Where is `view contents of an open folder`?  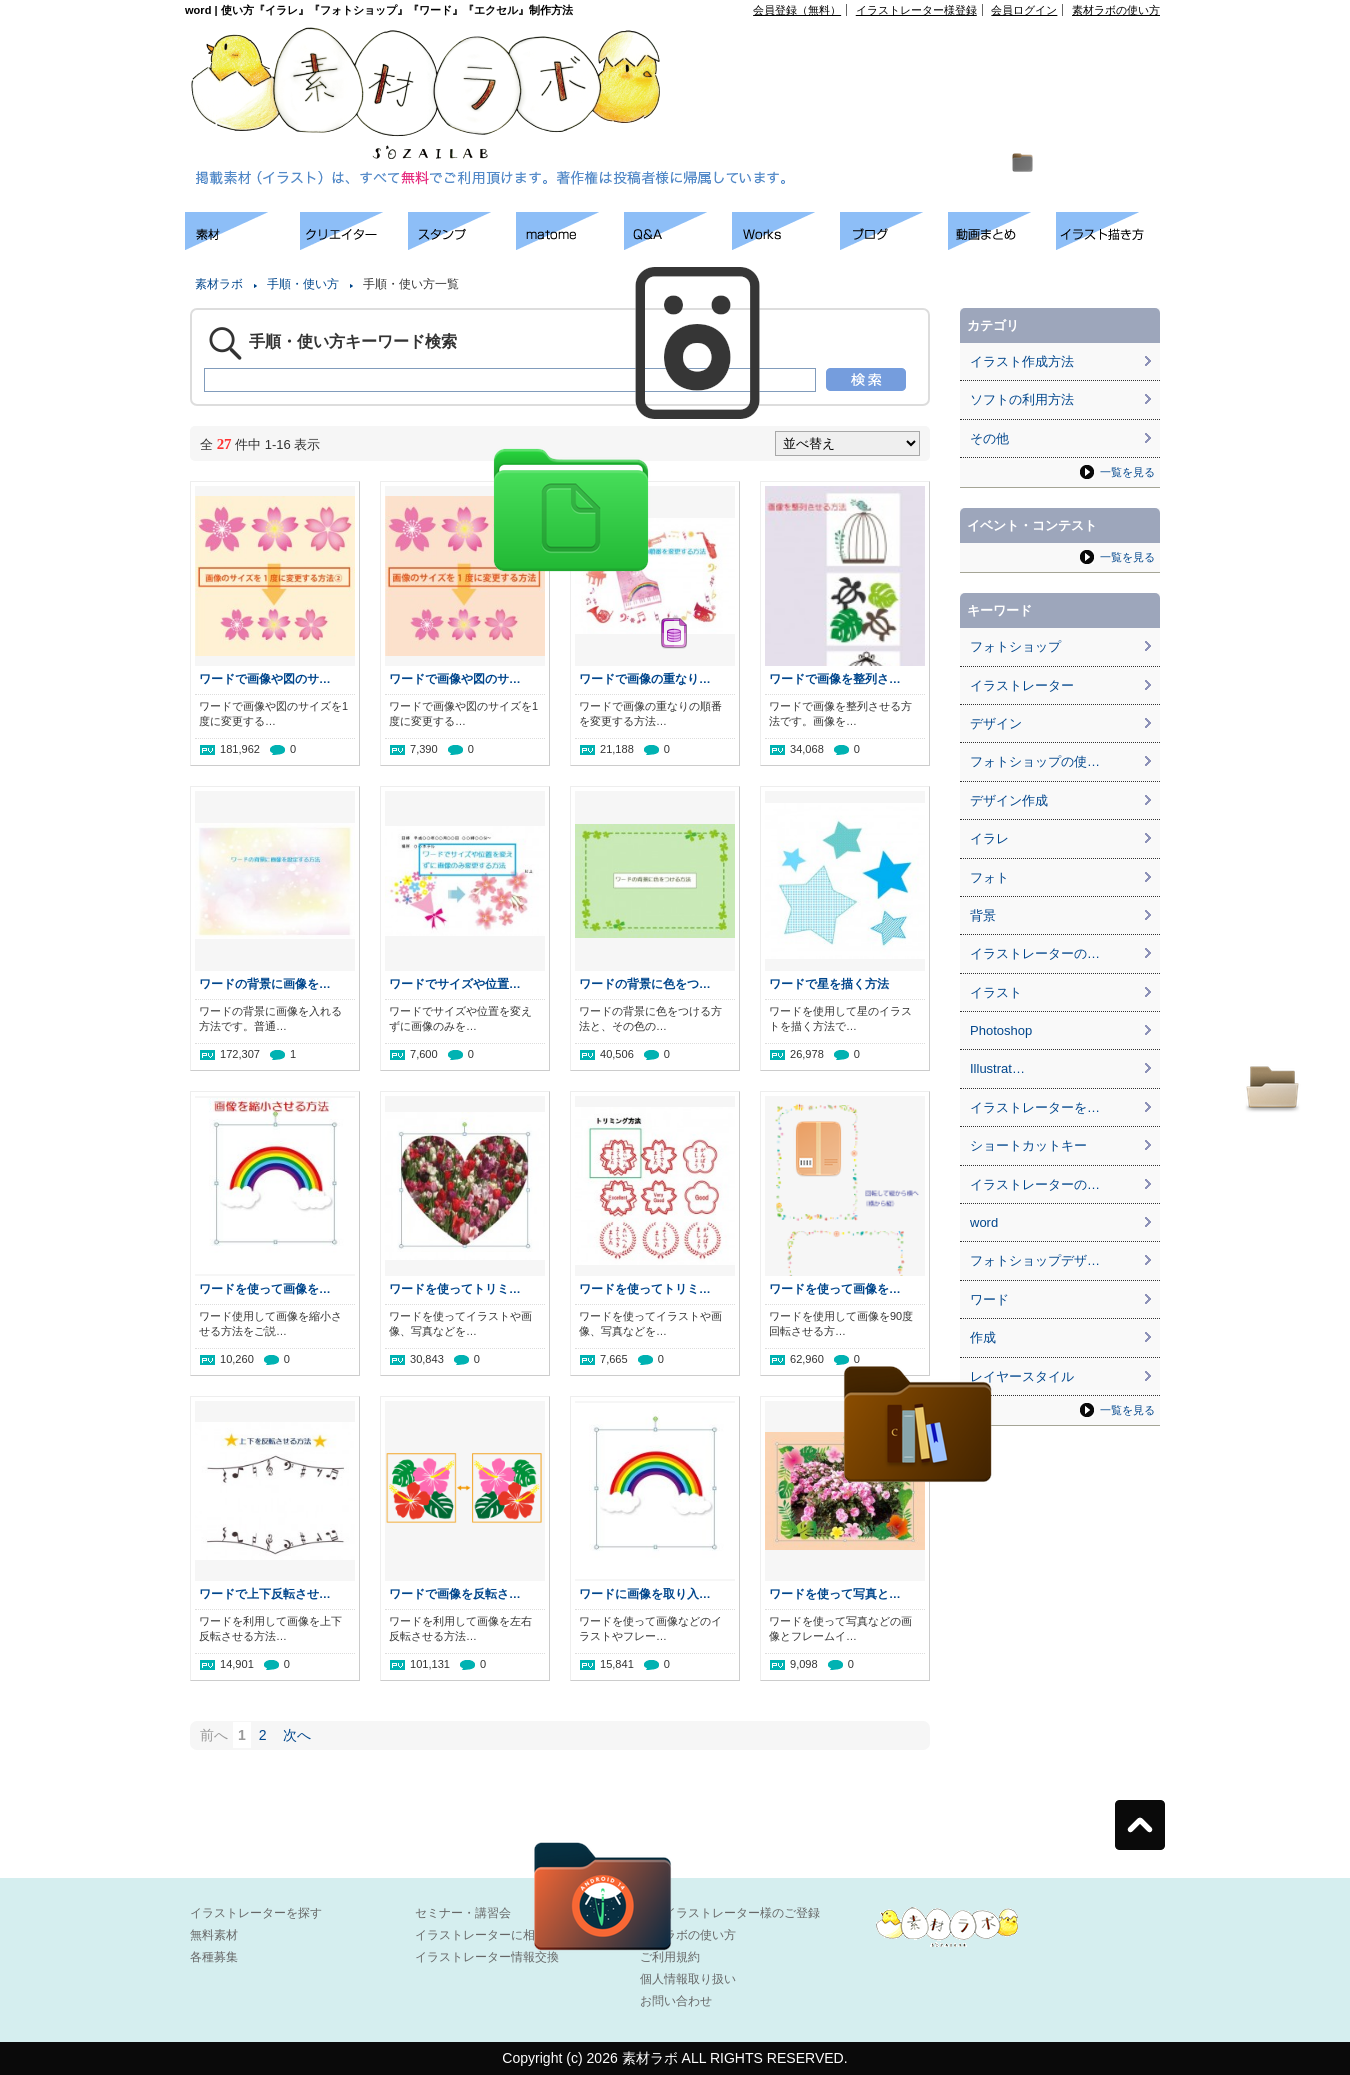 view contents of an open folder is located at coordinates (1272, 1089).